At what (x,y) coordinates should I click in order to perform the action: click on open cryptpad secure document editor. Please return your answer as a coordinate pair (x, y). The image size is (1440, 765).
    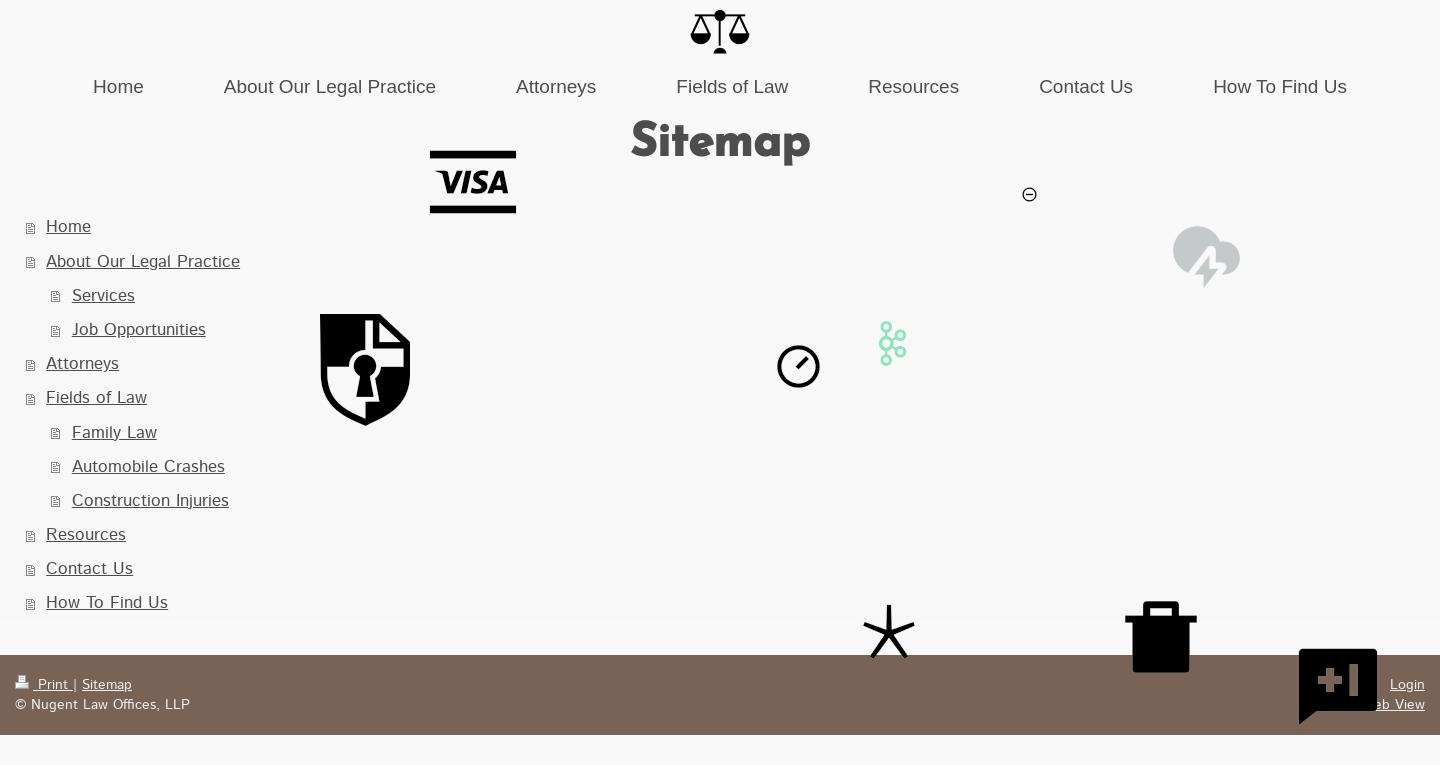
    Looking at the image, I should click on (365, 370).